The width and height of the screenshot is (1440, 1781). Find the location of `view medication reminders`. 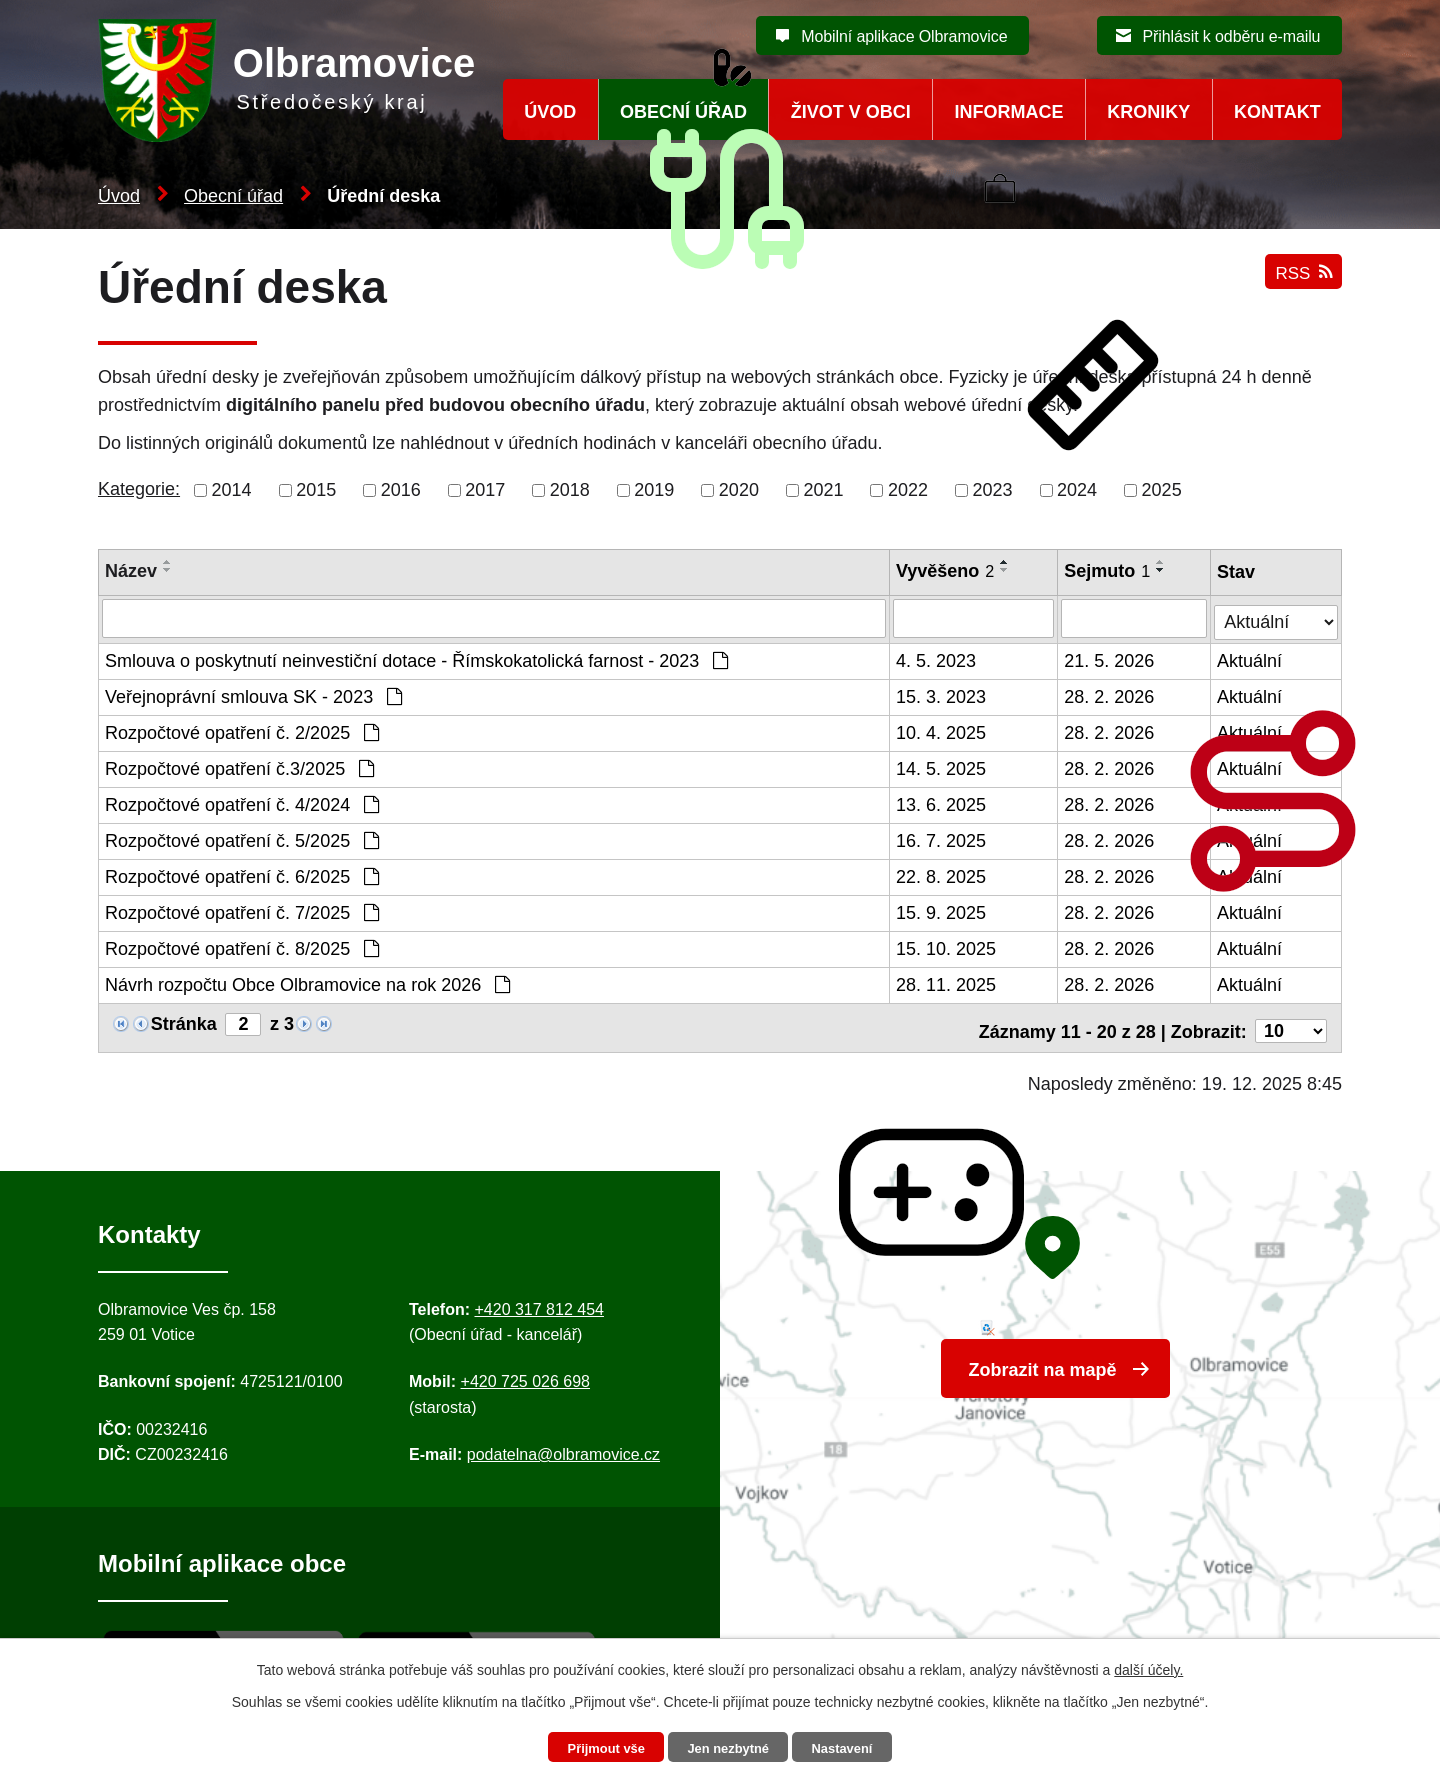

view medication reminders is located at coordinates (732, 67).